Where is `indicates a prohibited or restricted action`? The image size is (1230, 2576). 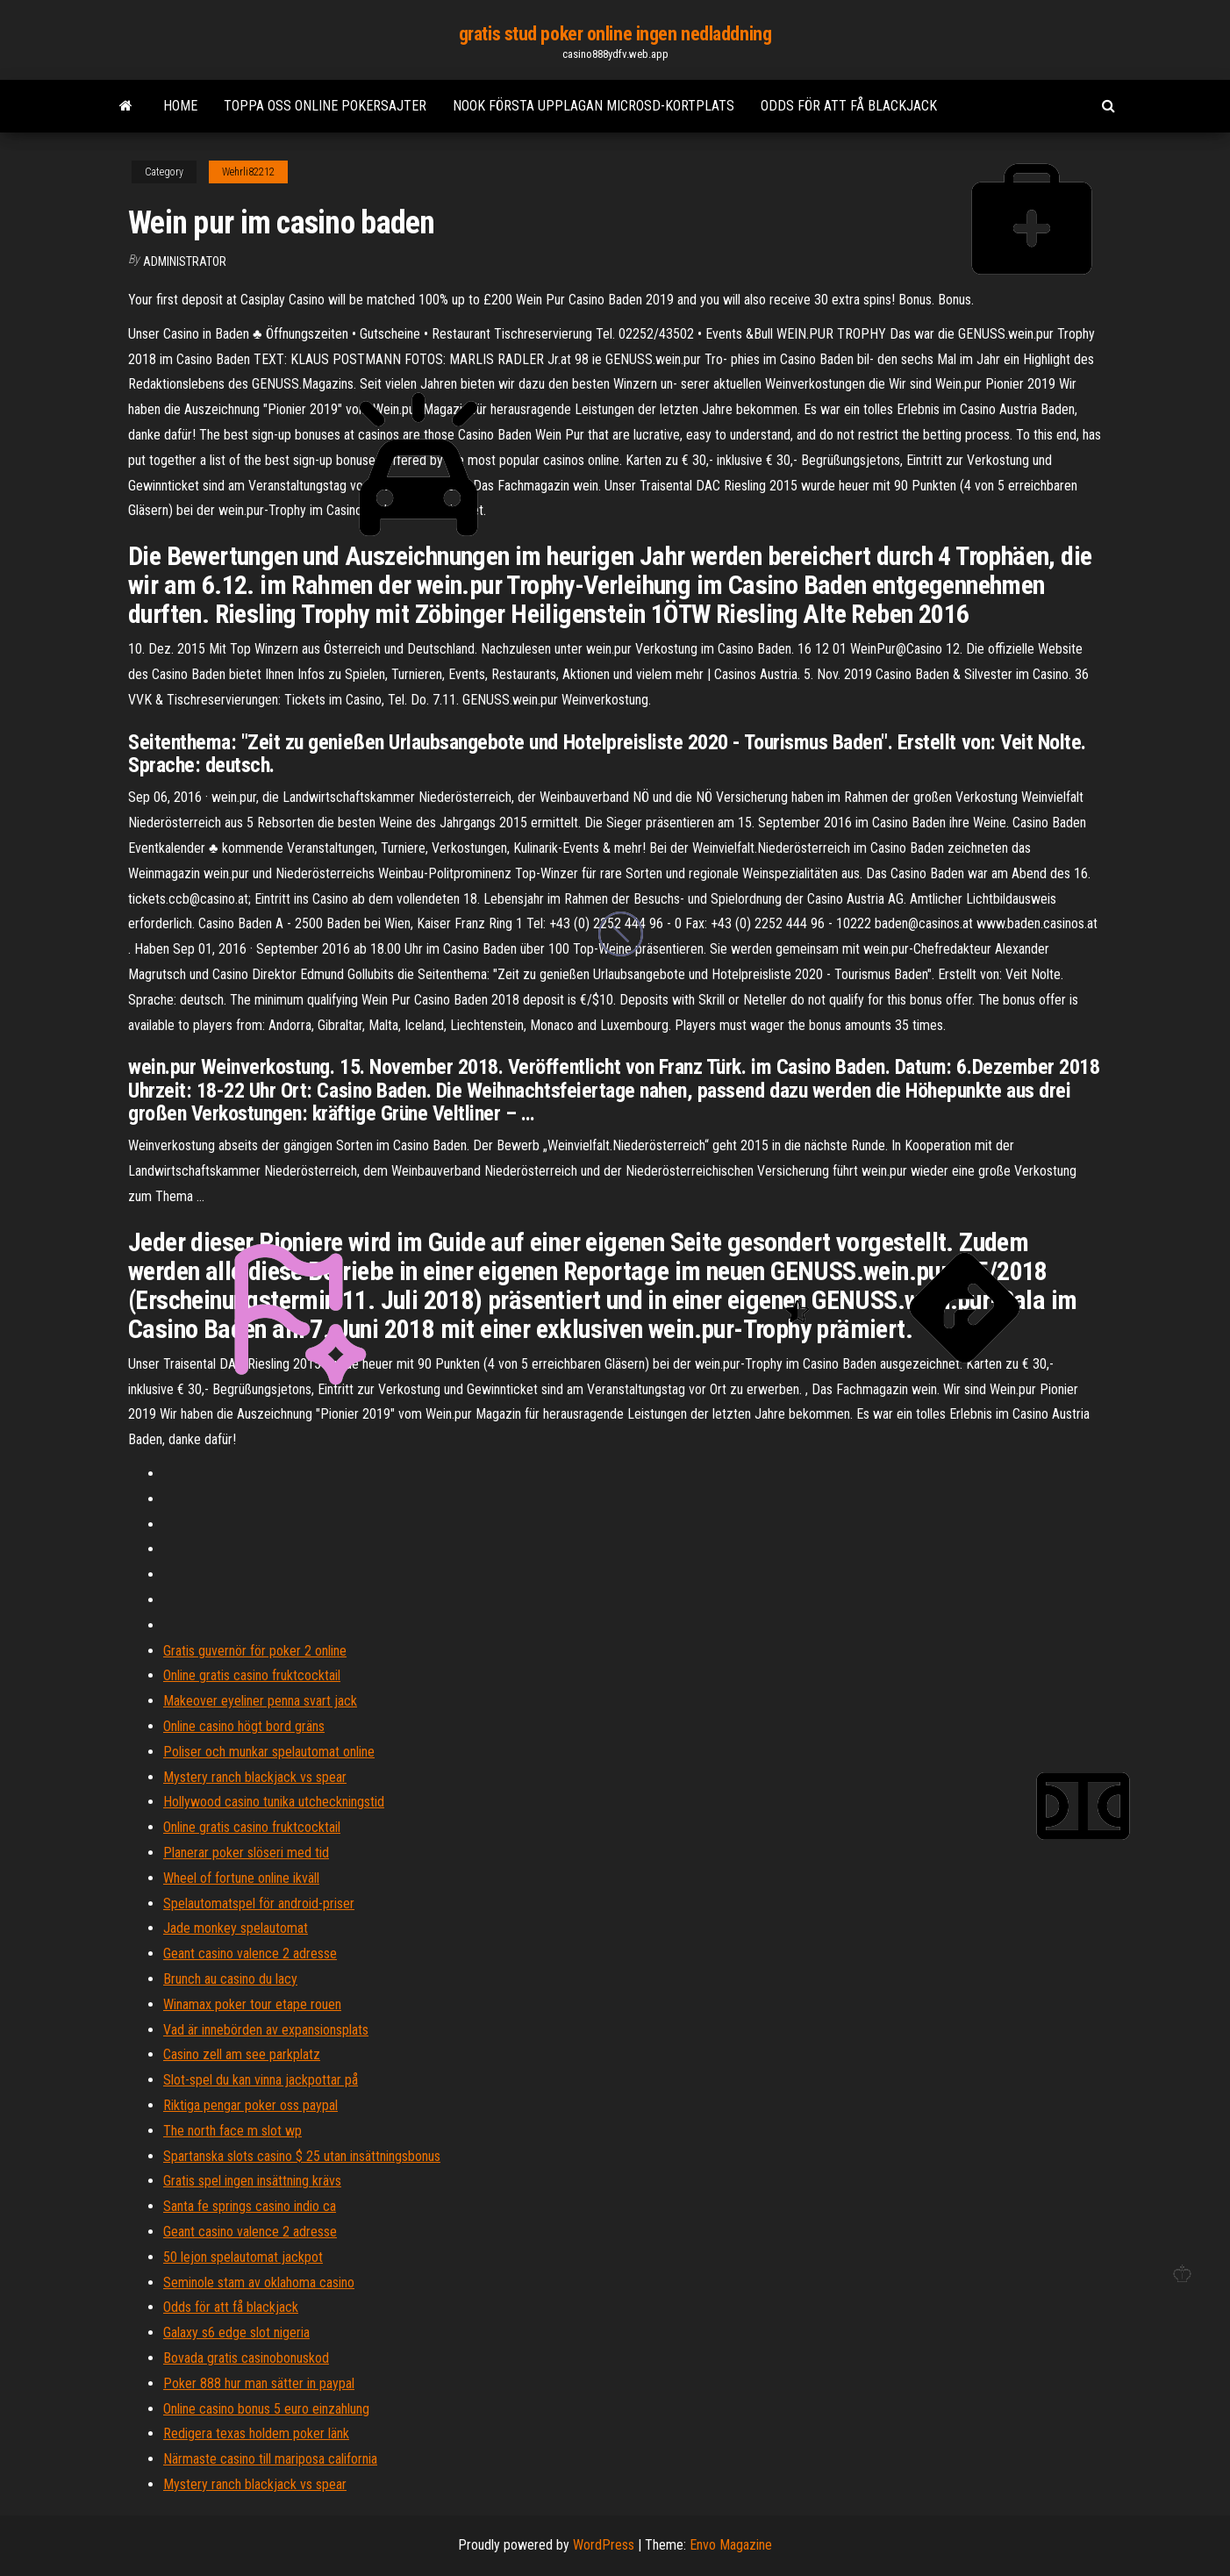
indicates a prohibited or restricted action is located at coordinates (620, 934).